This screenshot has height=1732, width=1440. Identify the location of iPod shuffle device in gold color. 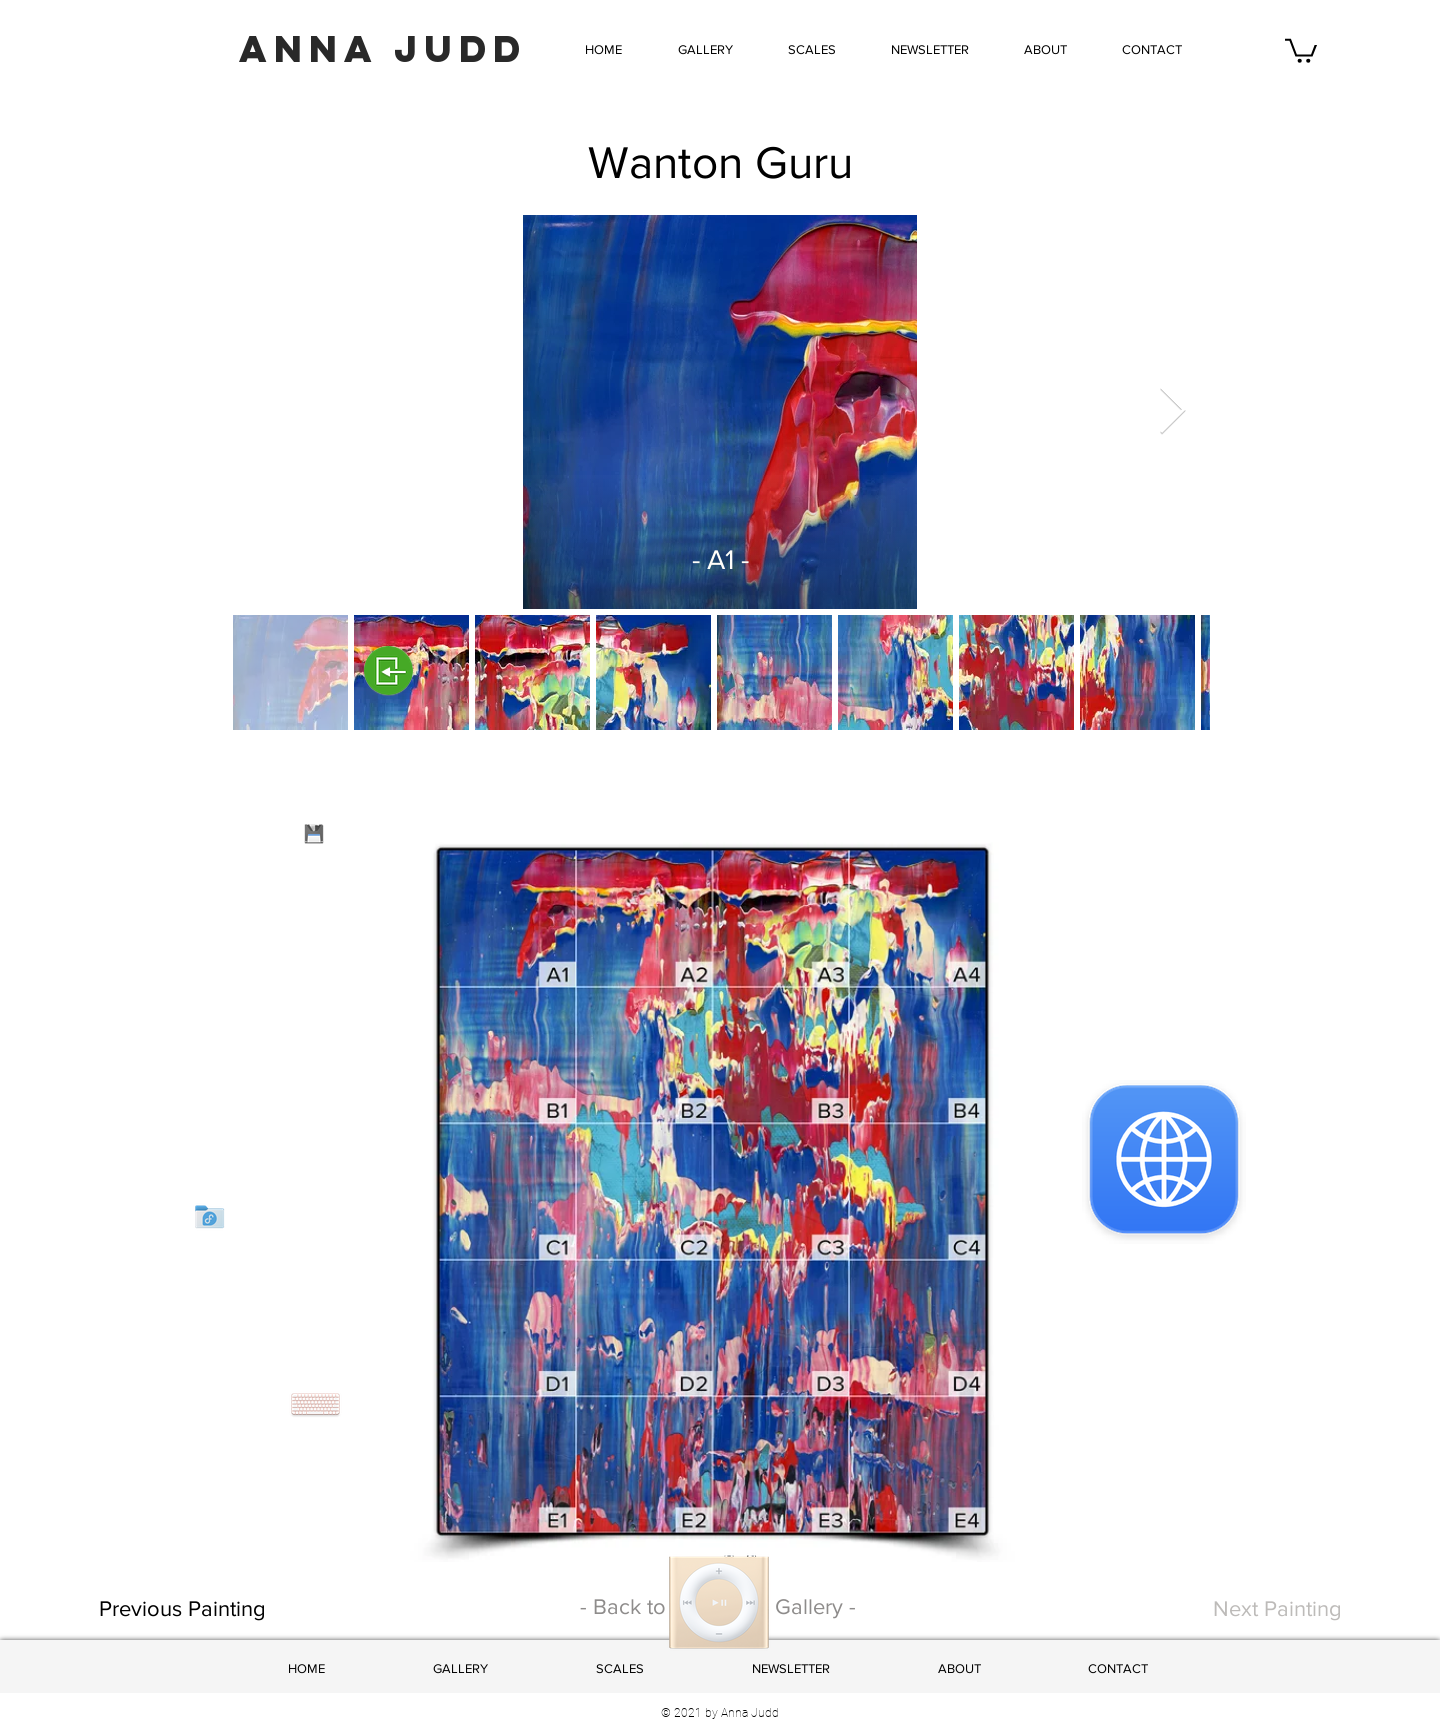
(719, 1602).